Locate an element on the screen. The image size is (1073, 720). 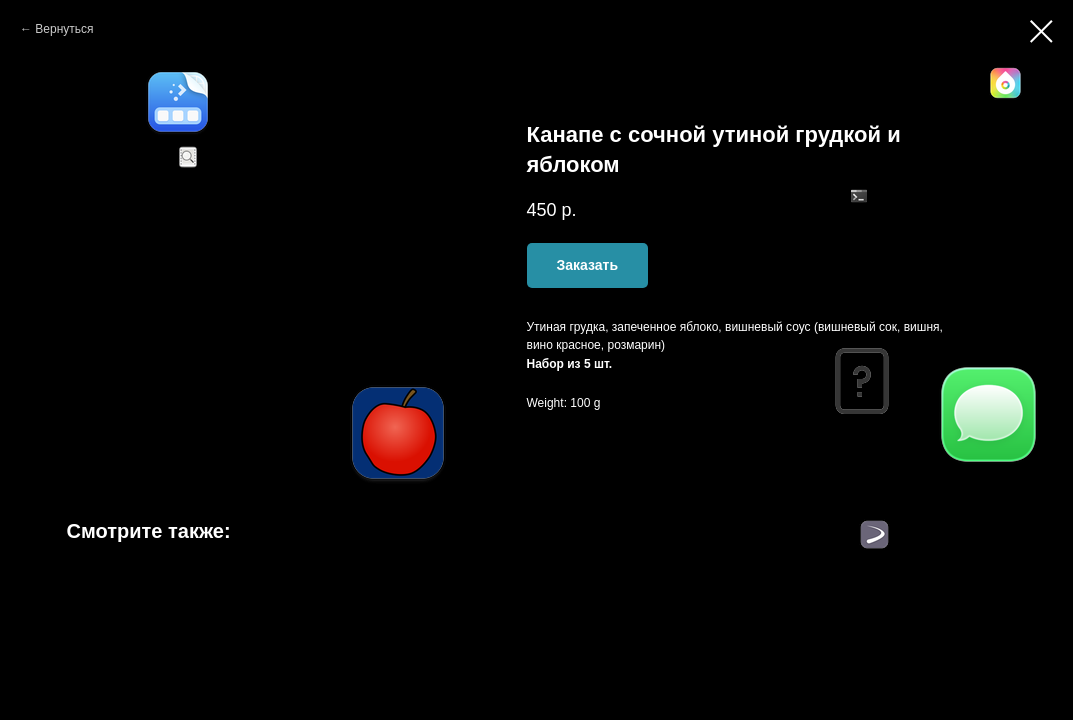
access help documentation is located at coordinates (862, 379).